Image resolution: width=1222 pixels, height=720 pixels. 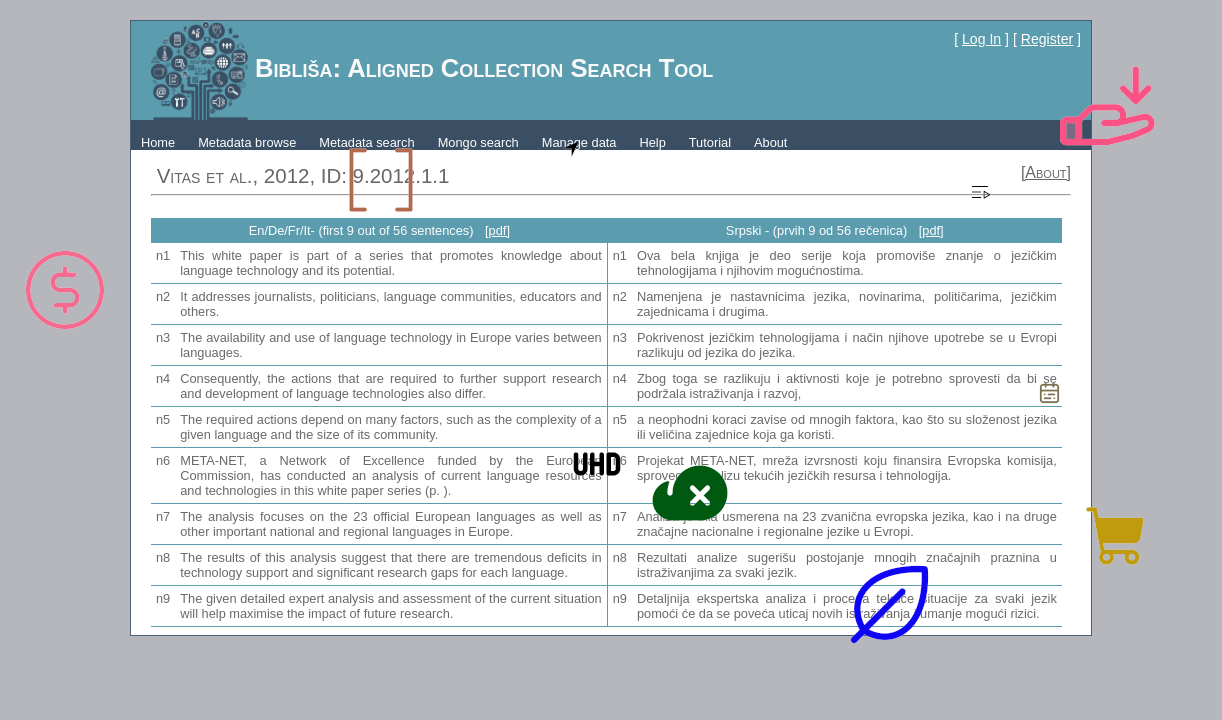 I want to click on view your shopping cart, so click(x=1116, y=537).